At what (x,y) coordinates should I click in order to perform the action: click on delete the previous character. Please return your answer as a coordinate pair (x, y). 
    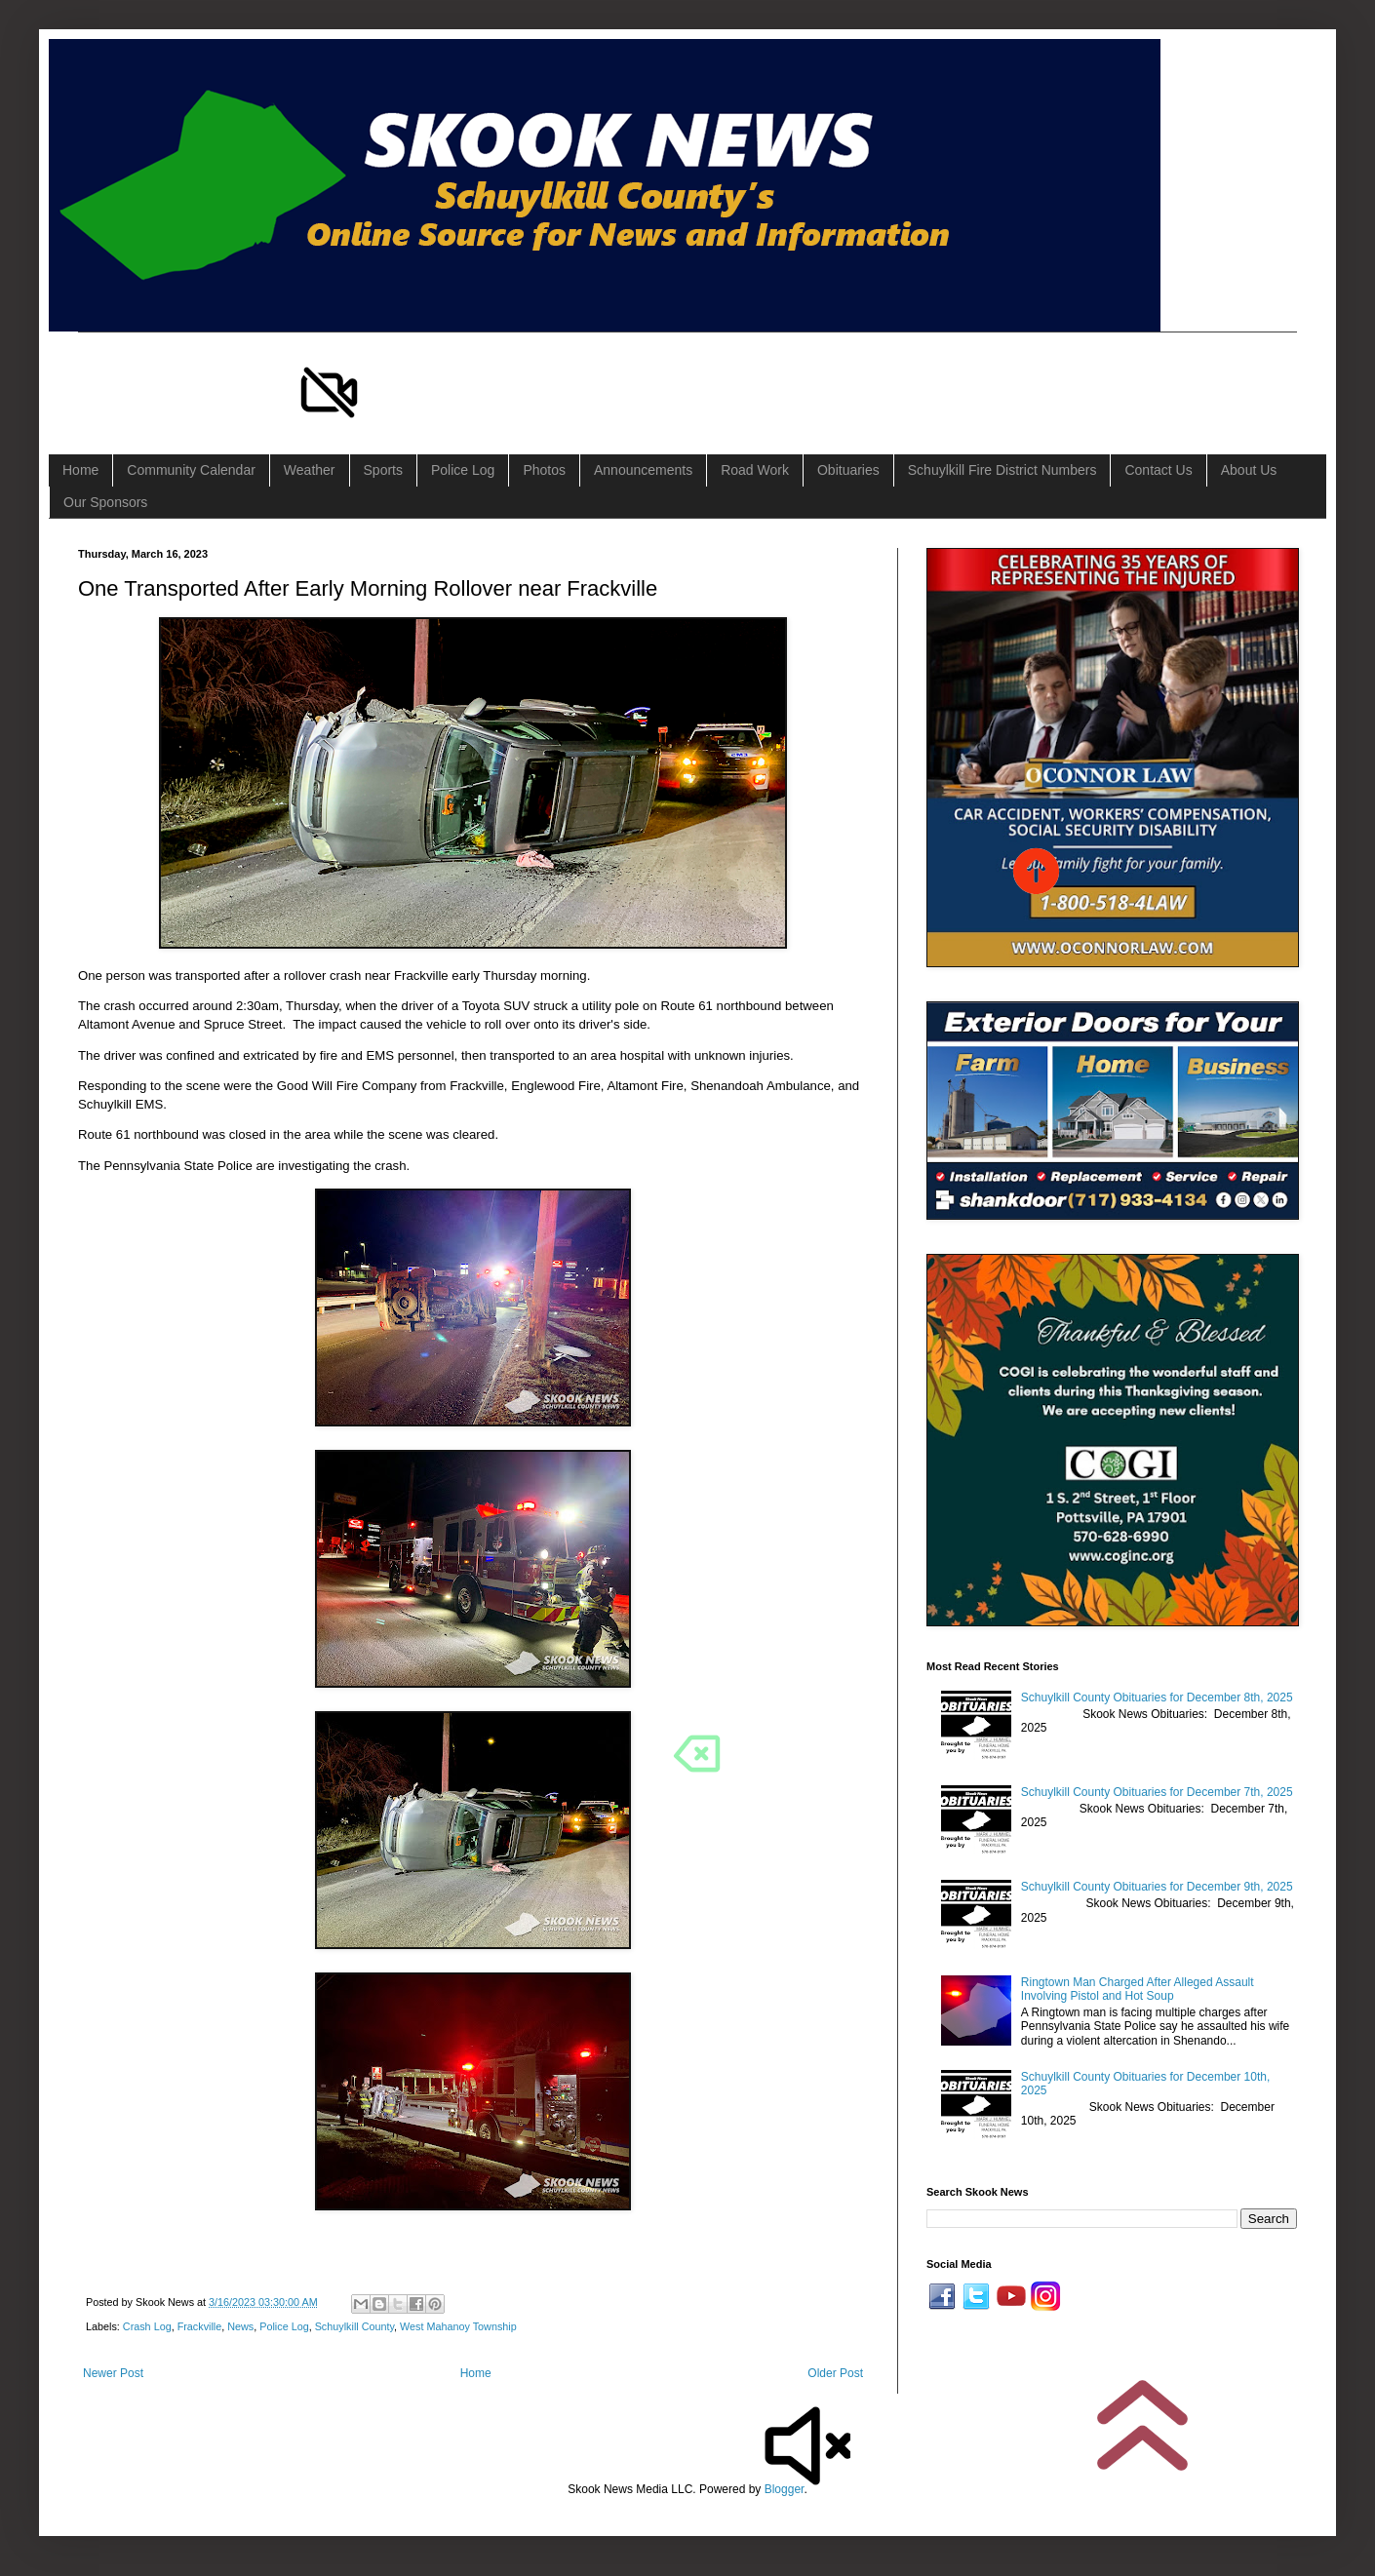
    Looking at the image, I should click on (696, 1753).